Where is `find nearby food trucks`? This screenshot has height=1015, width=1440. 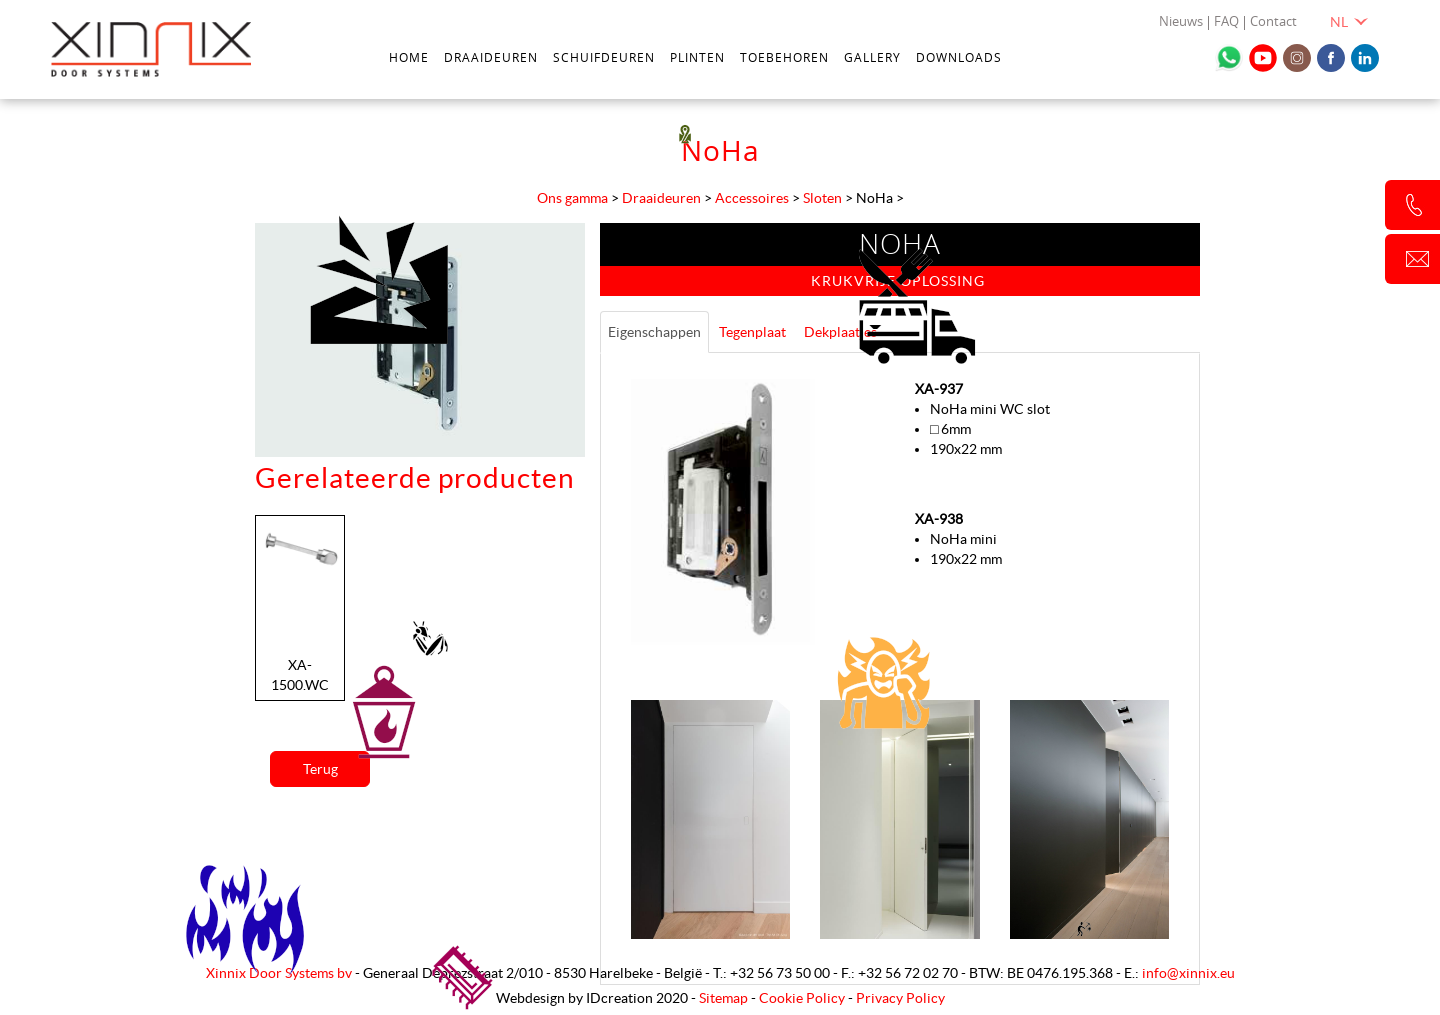
find nearby food trucks is located at coordinates (917, 306).